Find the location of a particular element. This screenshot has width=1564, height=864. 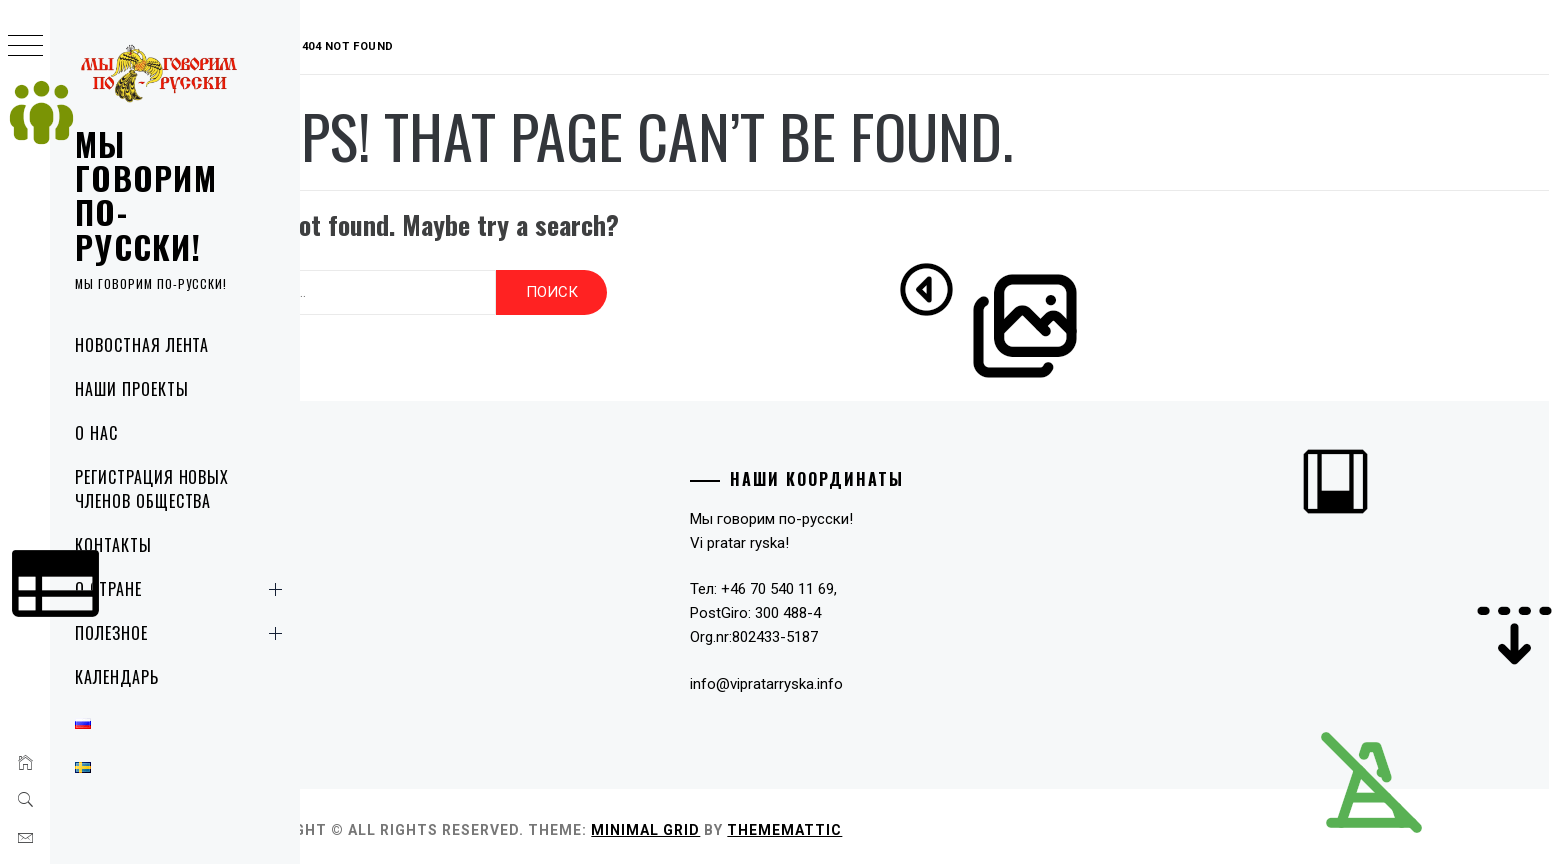

access your photo library is located at coordinates (1025, 326).